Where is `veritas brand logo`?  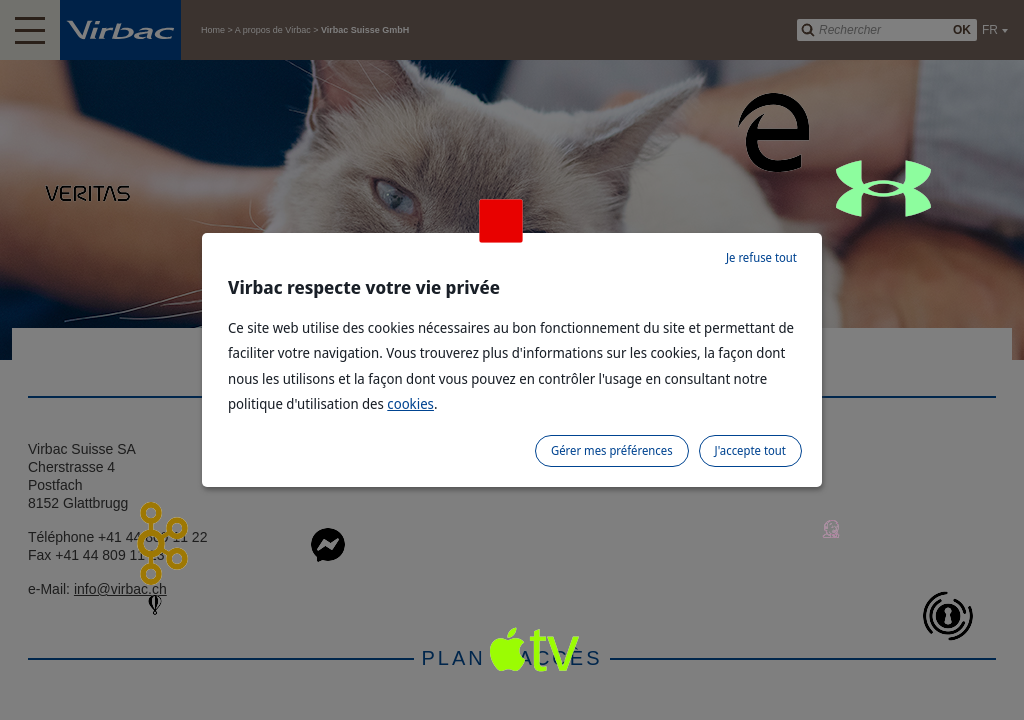
veritas brand logo is located at coordinates (87, 193).